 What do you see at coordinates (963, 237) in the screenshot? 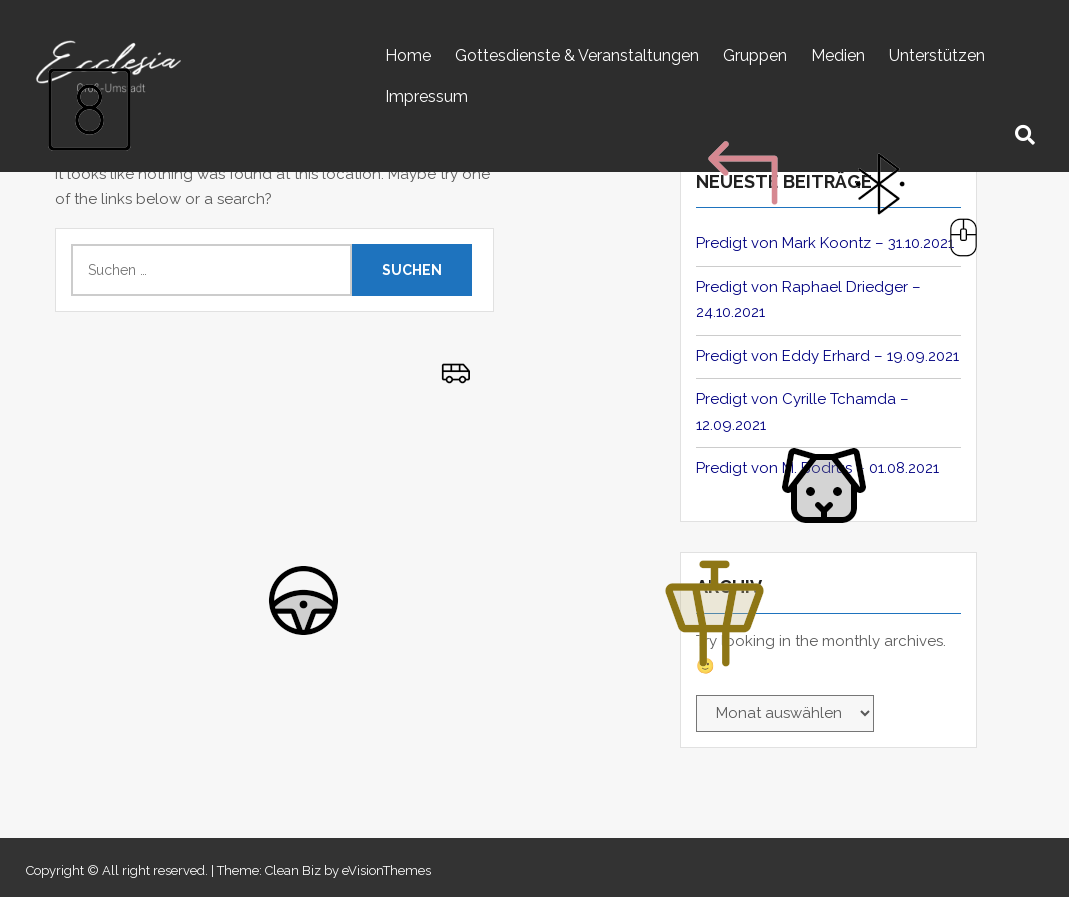
I see `indicates middle mouse button click action` at bounding box center [963, 237].